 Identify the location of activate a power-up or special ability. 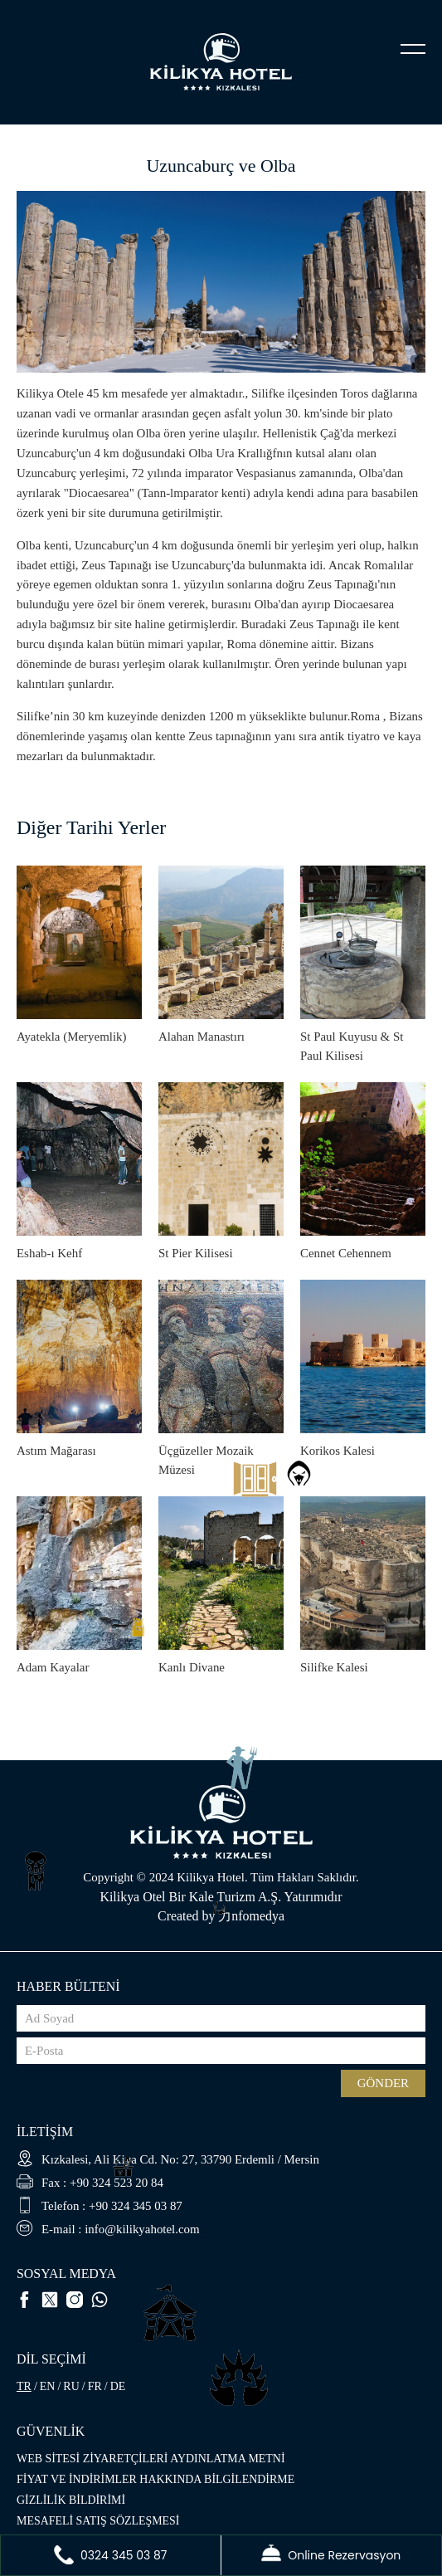
(239, 2377).